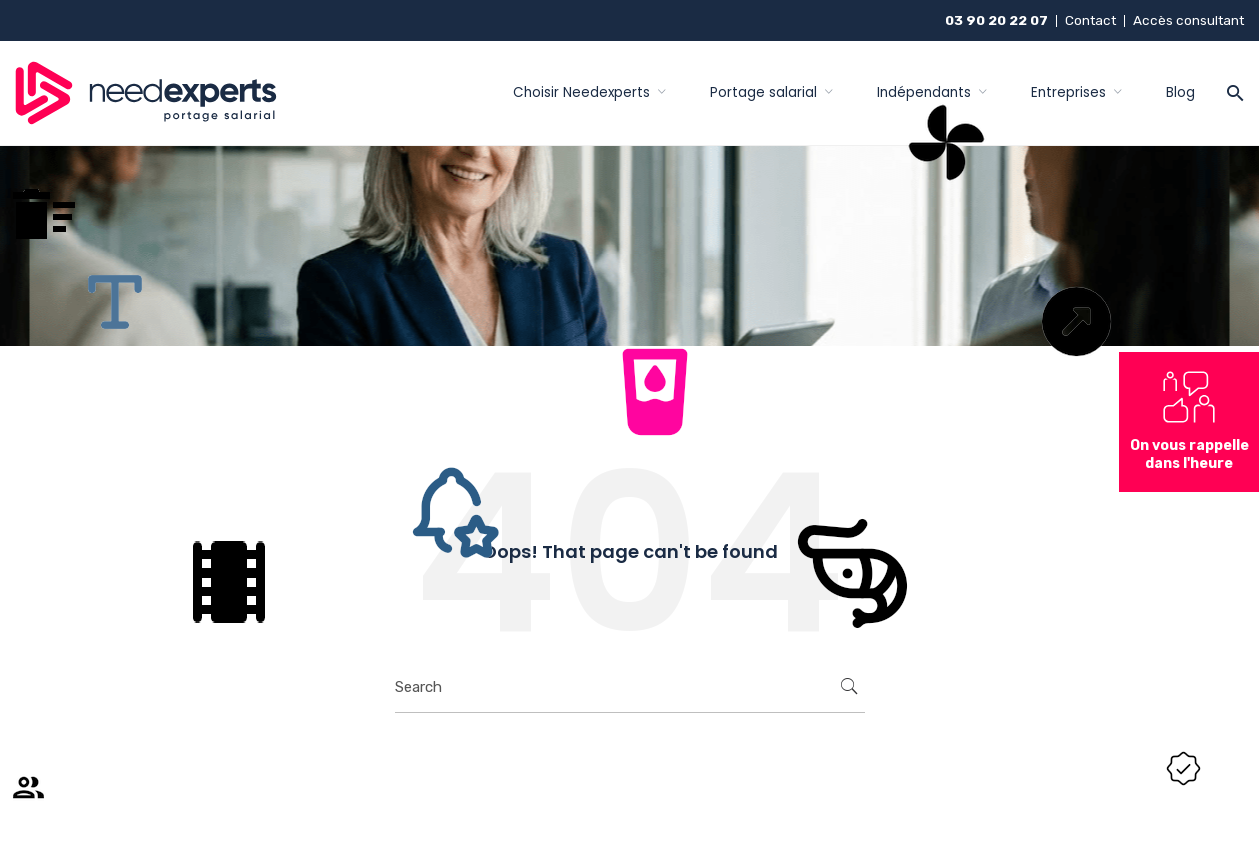  Describe the element at coordinates (115, 302) in the screenshot. I see `format text or change font style` at that location.